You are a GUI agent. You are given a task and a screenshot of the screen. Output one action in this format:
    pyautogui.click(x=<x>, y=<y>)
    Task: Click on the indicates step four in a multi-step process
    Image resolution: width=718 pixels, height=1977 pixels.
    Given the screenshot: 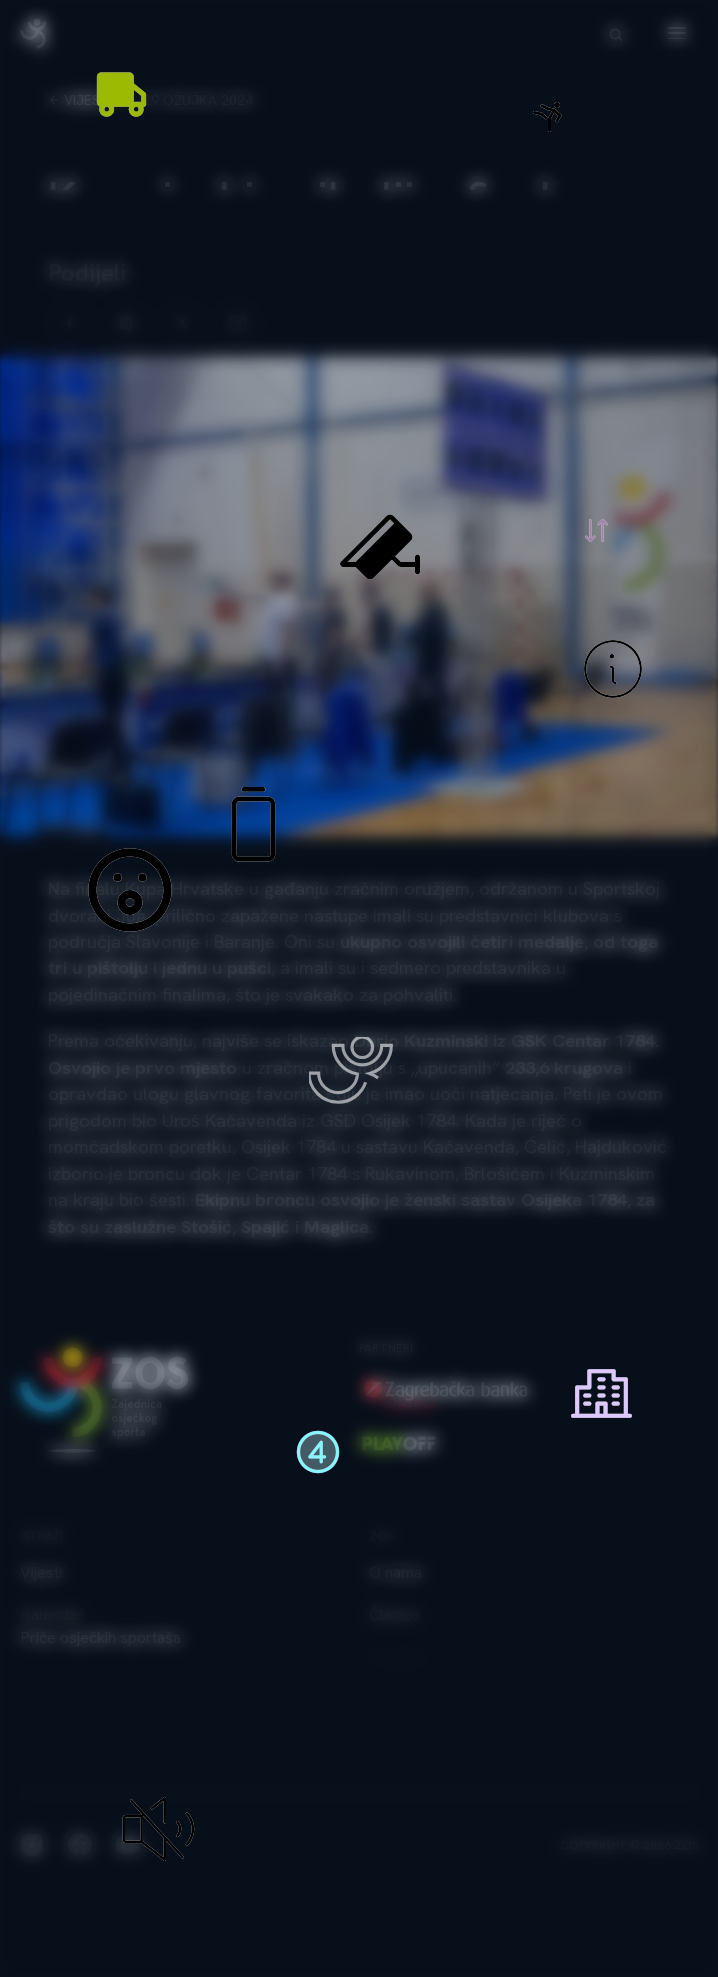 What is the action you would take?
    pyautogui.click(x=318, y=1452)
    